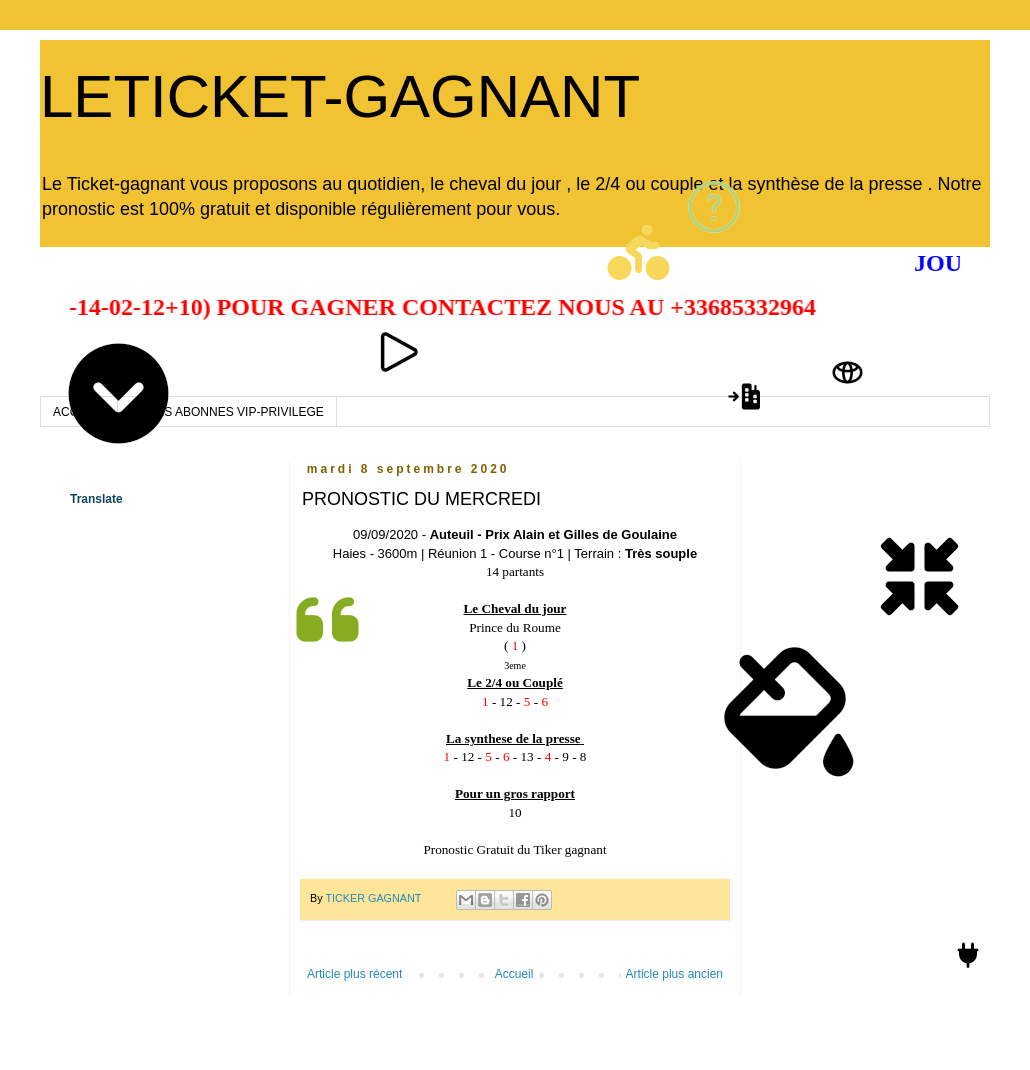 This screenshot has height=1070, width=1030. What do you see at coordinates (968, 956) in the screenshot?
I see `connect to power source` at bounding box center [968, 956].